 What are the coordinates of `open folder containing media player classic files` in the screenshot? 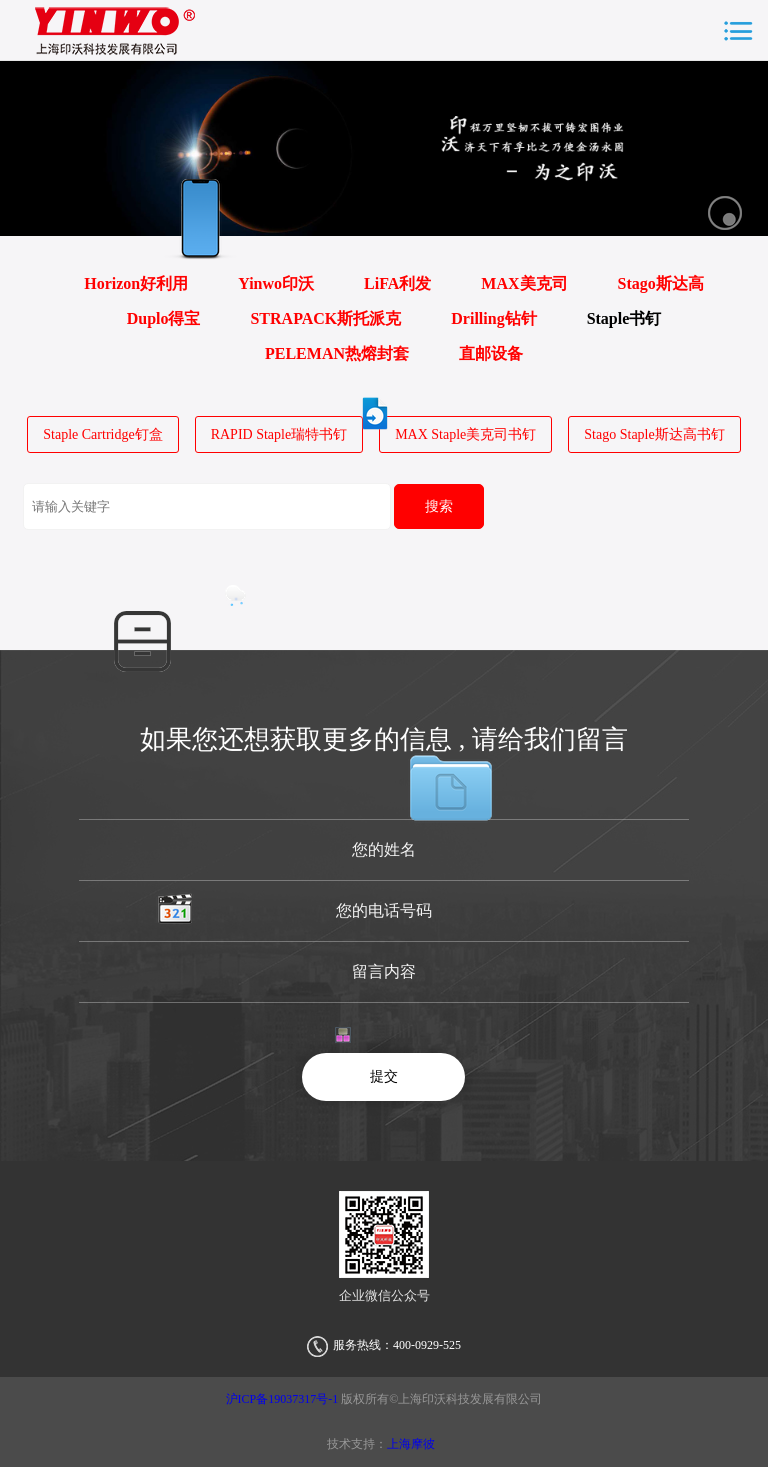 It's located at (175, 911).